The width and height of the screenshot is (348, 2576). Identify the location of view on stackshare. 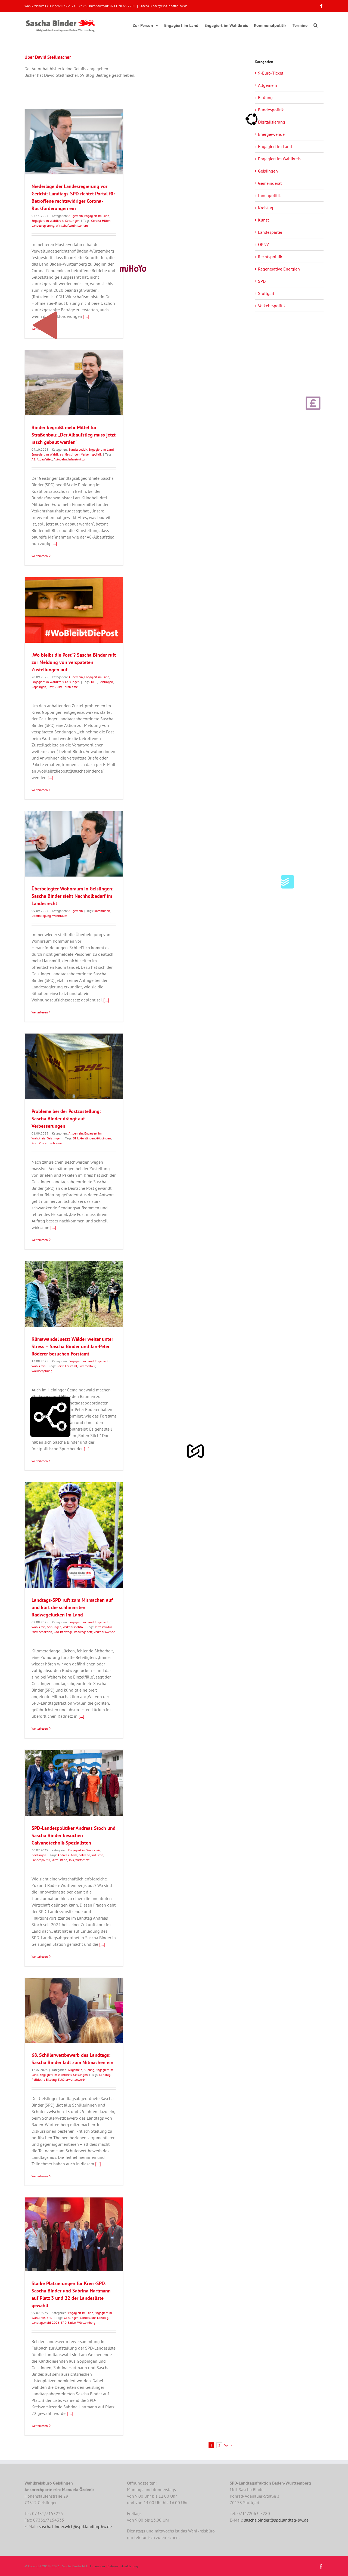
(50, 1417).